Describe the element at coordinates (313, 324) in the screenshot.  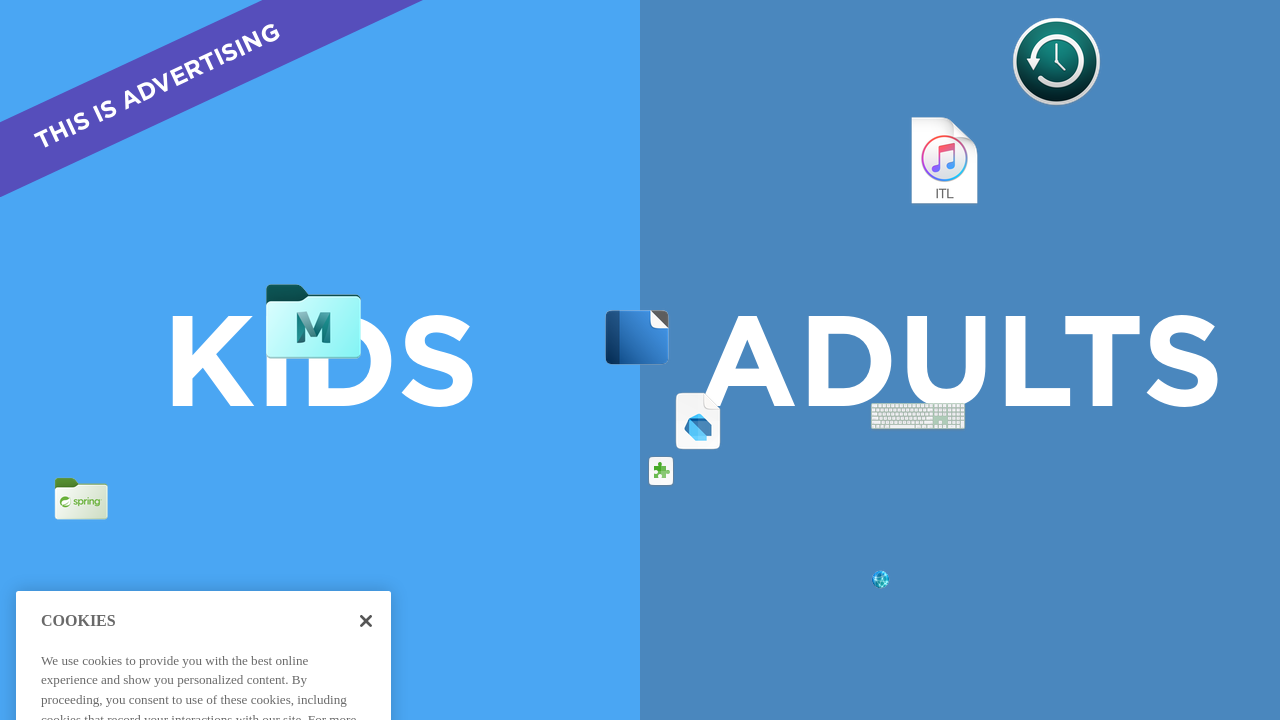
I see `folder containing Autodesk Maya project files` at that location.